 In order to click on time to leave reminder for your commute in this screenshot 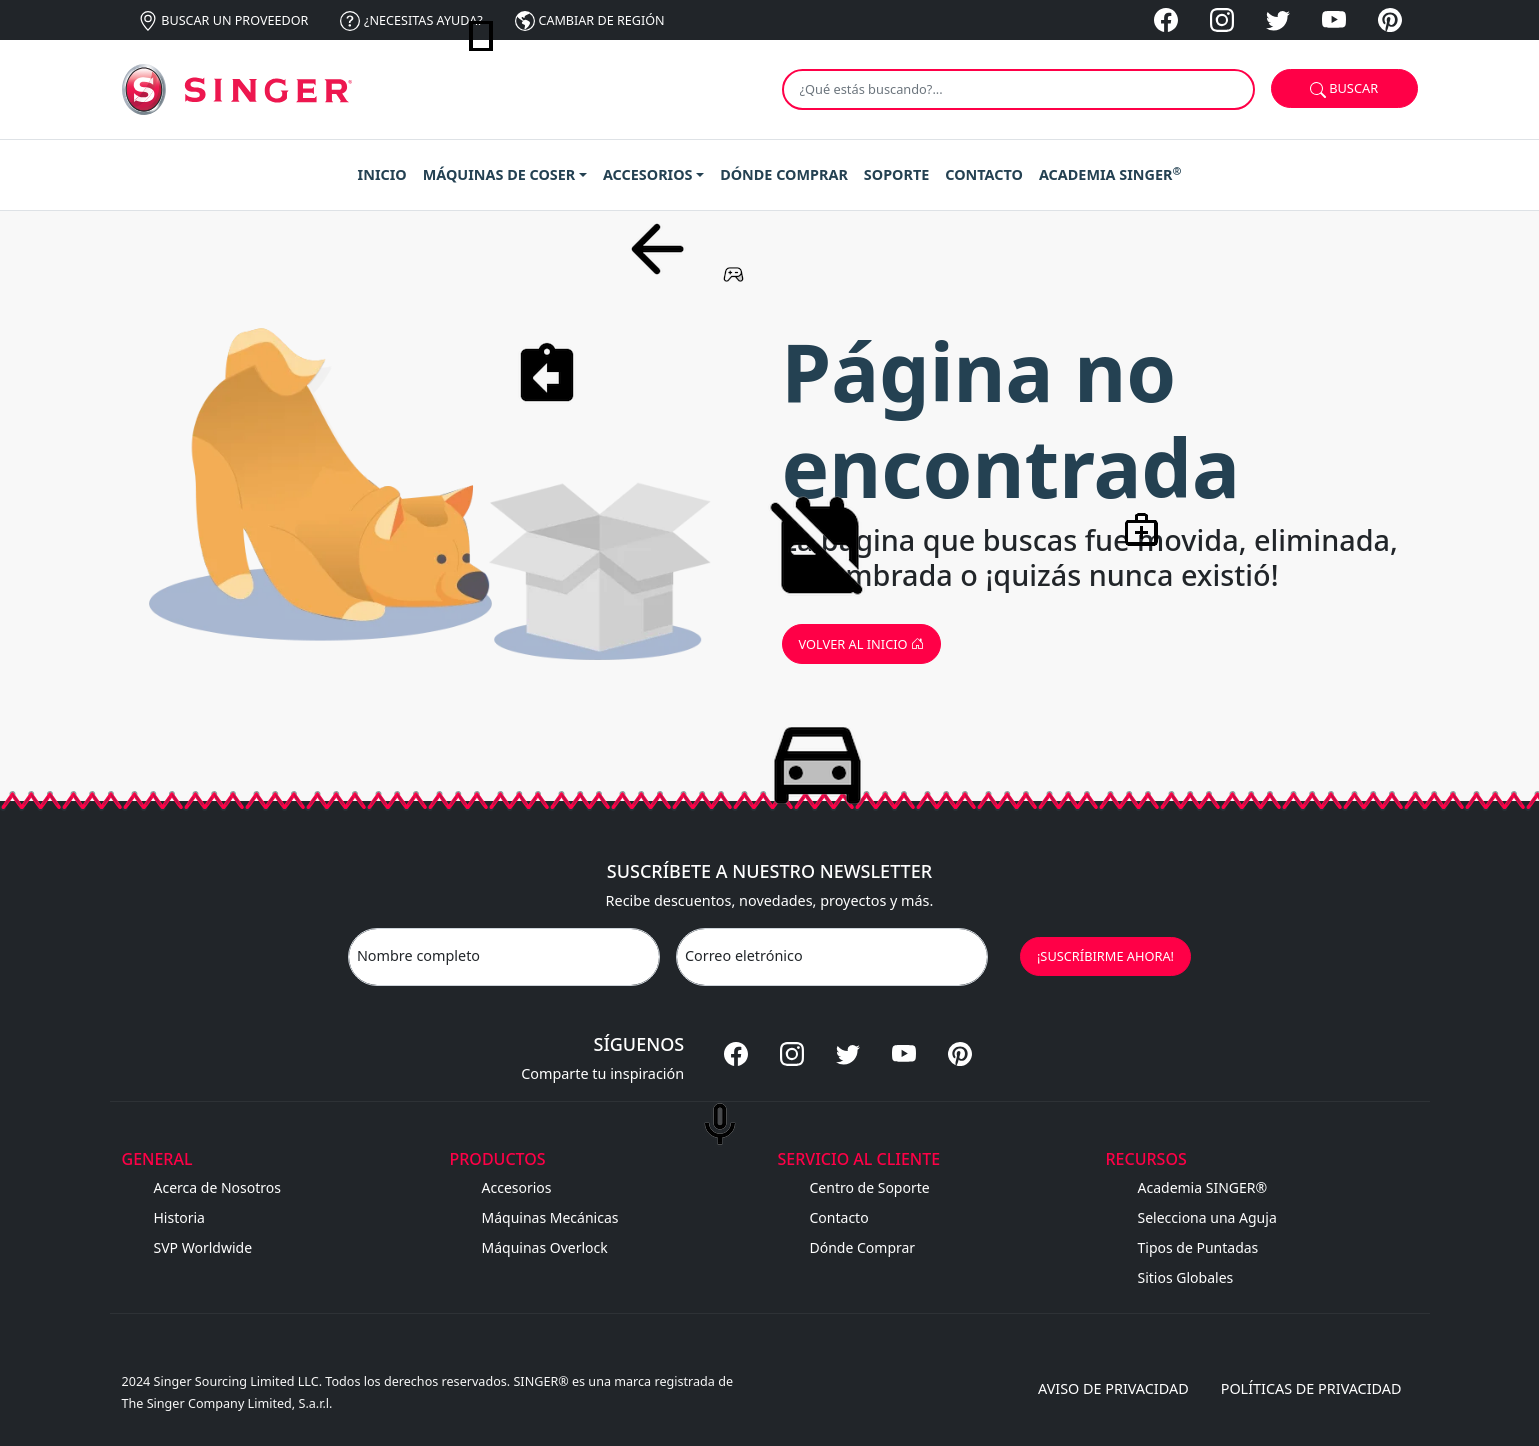, I will do `click(817, 765)`.